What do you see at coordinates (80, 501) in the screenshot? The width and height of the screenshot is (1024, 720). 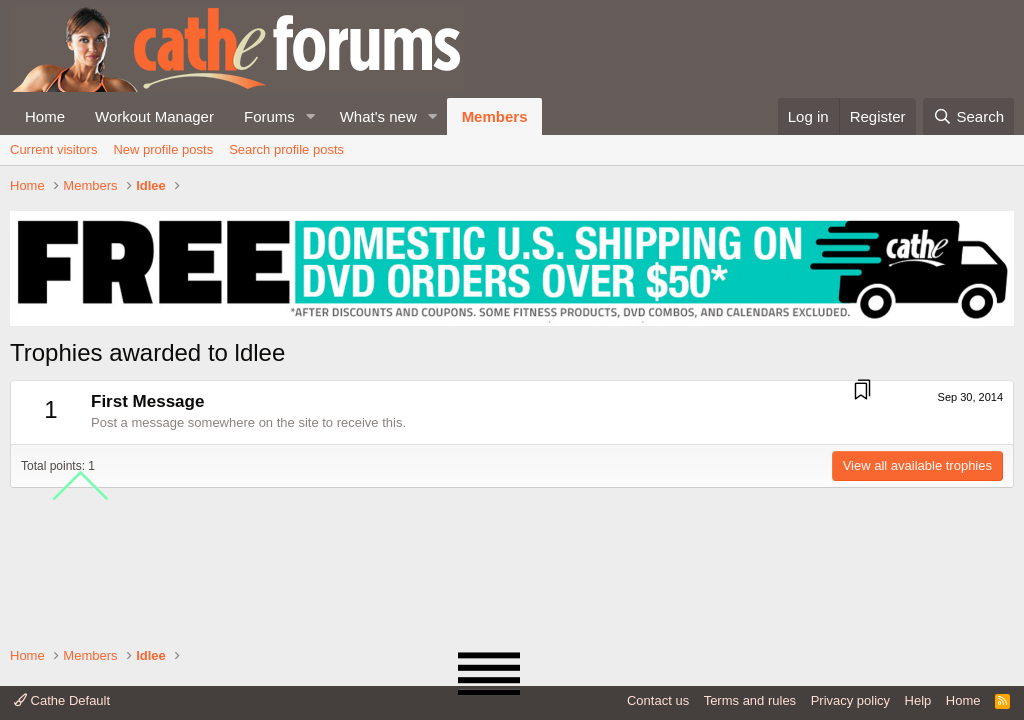 I see `collapse or minimize a section` at bounding box center [80, 501].